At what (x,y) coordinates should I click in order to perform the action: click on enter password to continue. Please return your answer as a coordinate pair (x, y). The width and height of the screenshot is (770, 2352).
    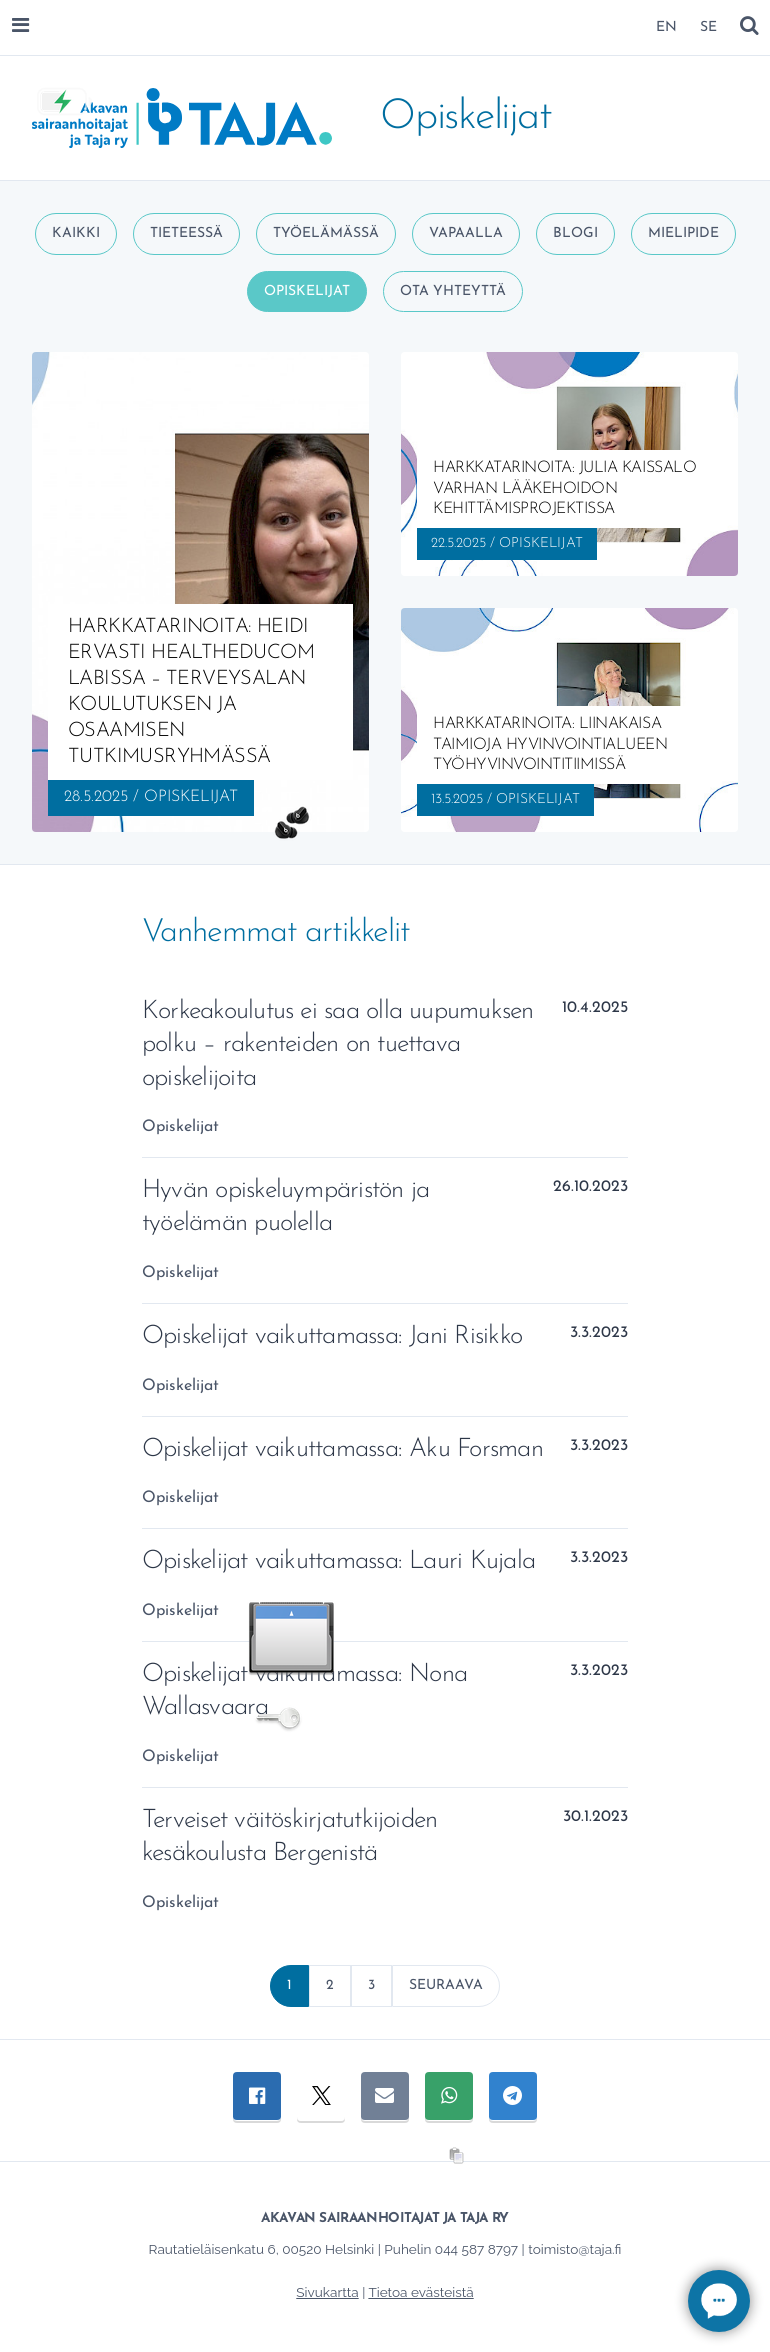
    Looking at the image, I should click on (278, 1718).